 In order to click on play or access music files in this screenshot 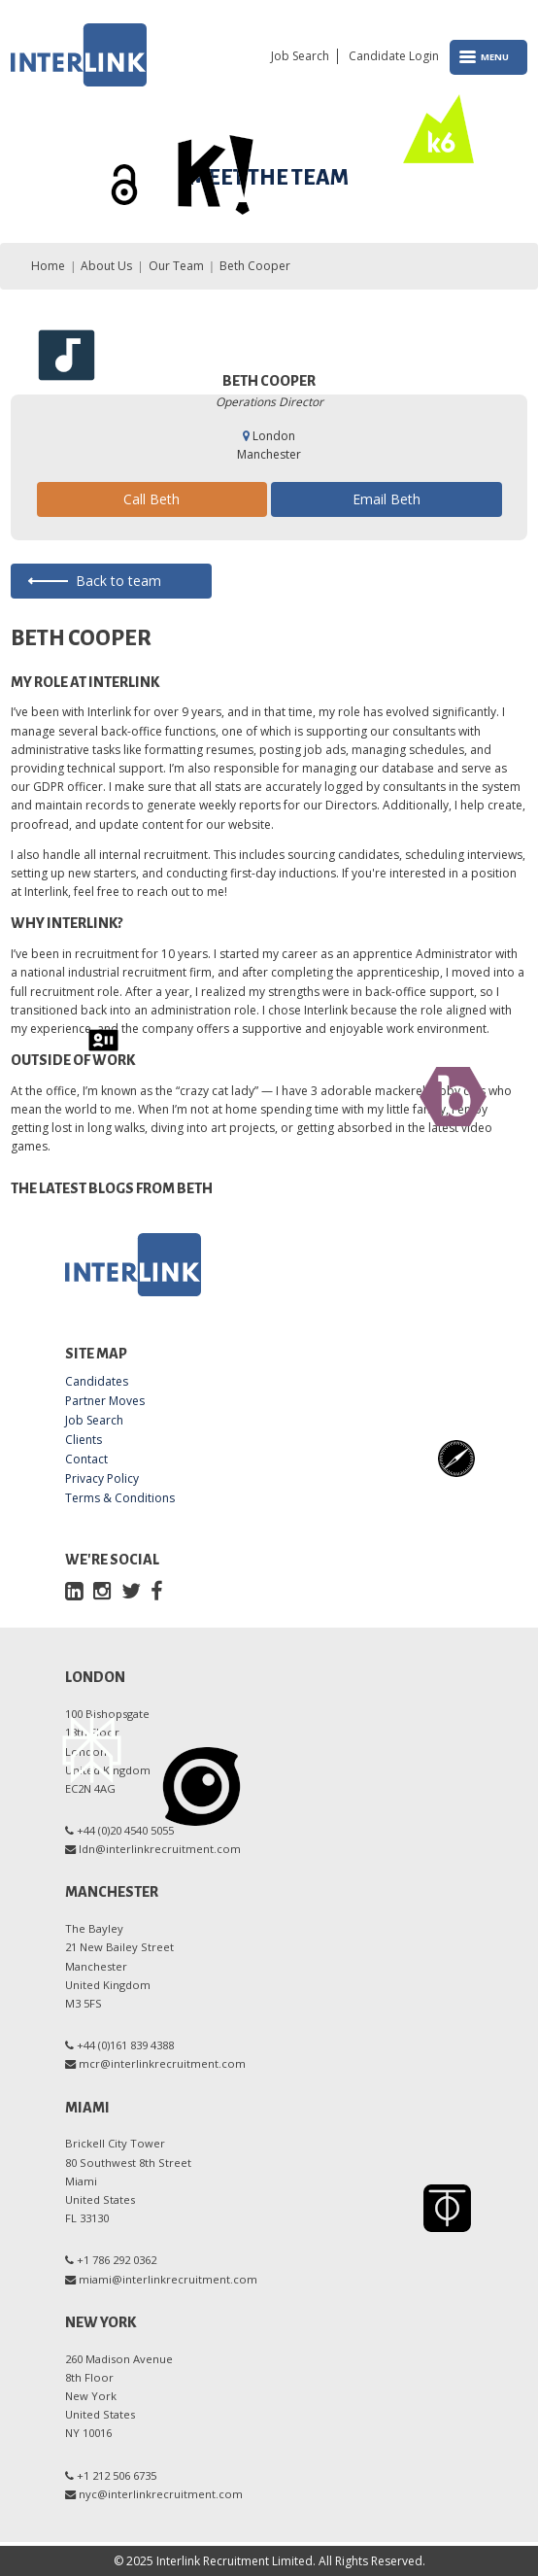, I will do `click(66, 355)`.